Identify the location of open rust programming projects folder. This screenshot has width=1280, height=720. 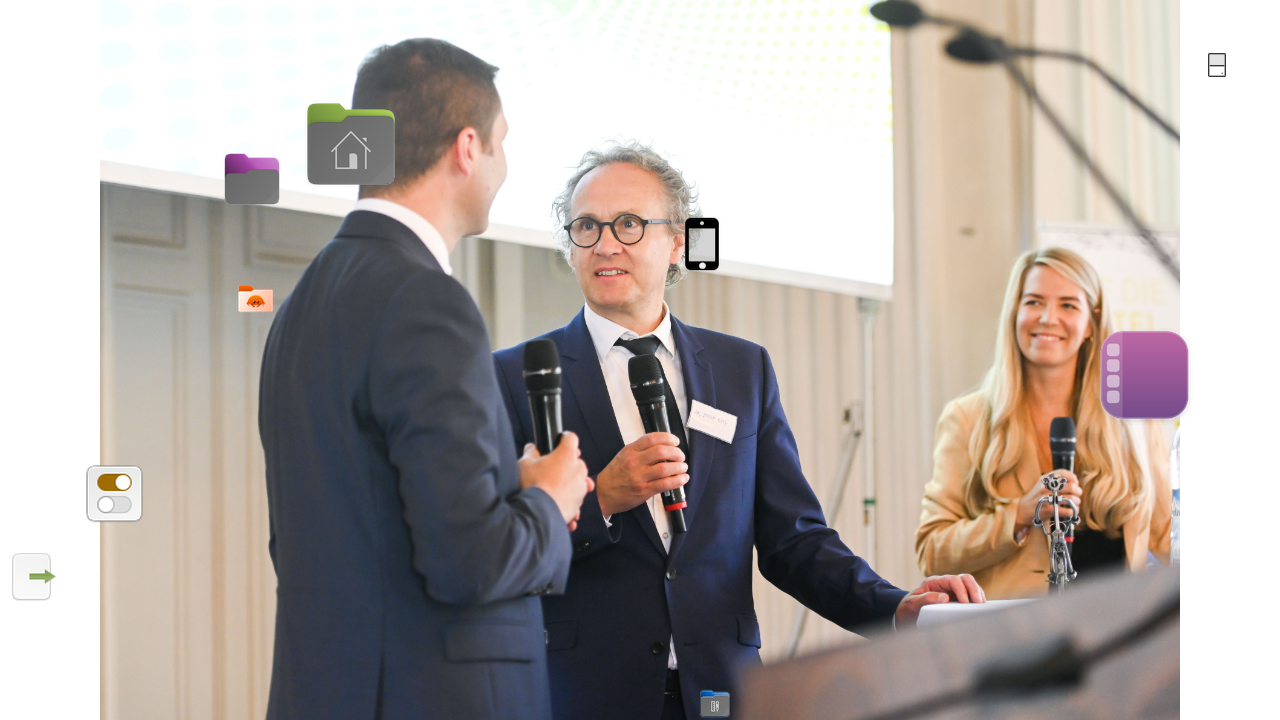
(255, 299).